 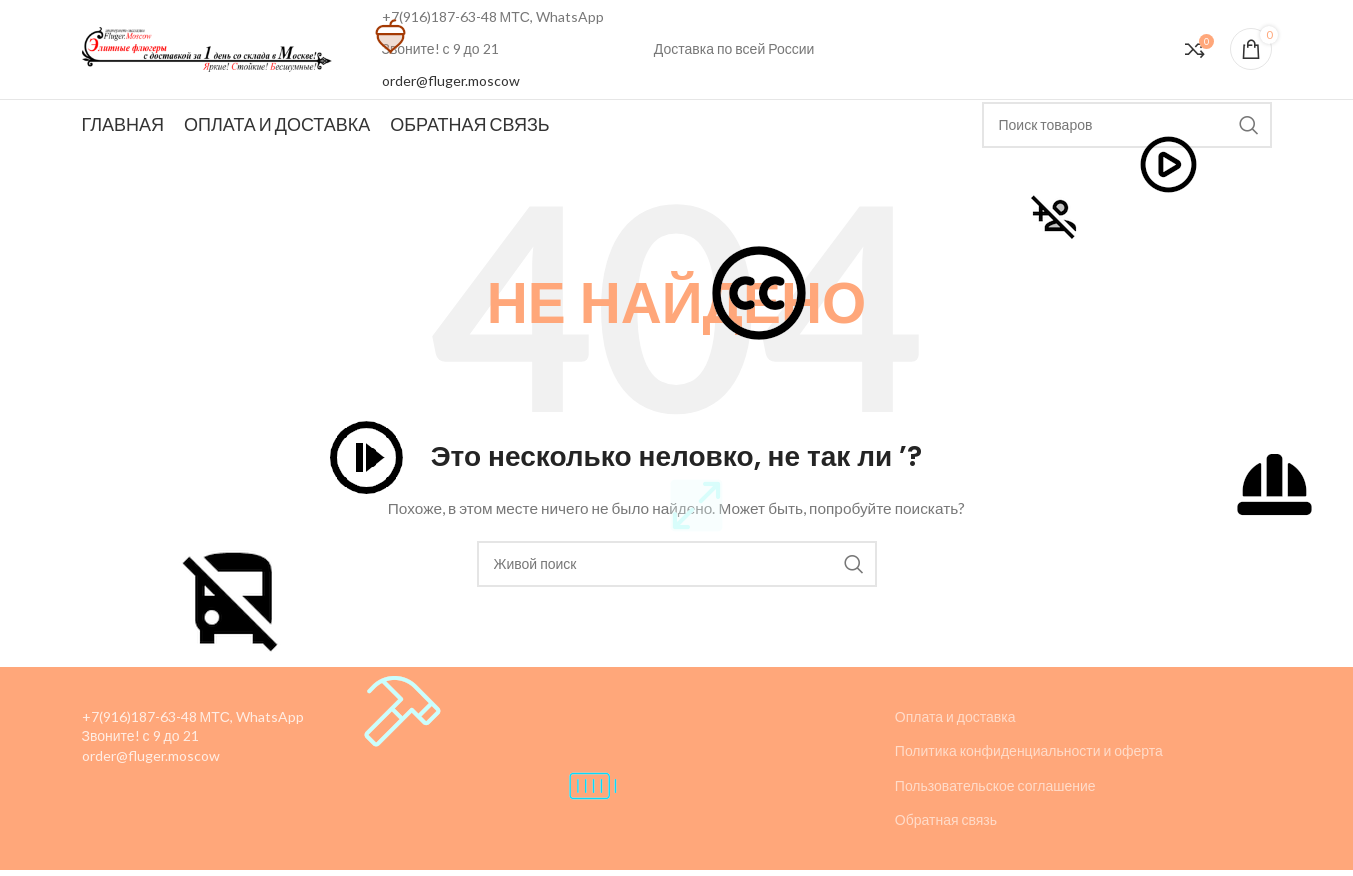 What do you see at coordinates (696, 505) in the screenshot?
I see `expand to full screen` at bounding box center [696, 505].